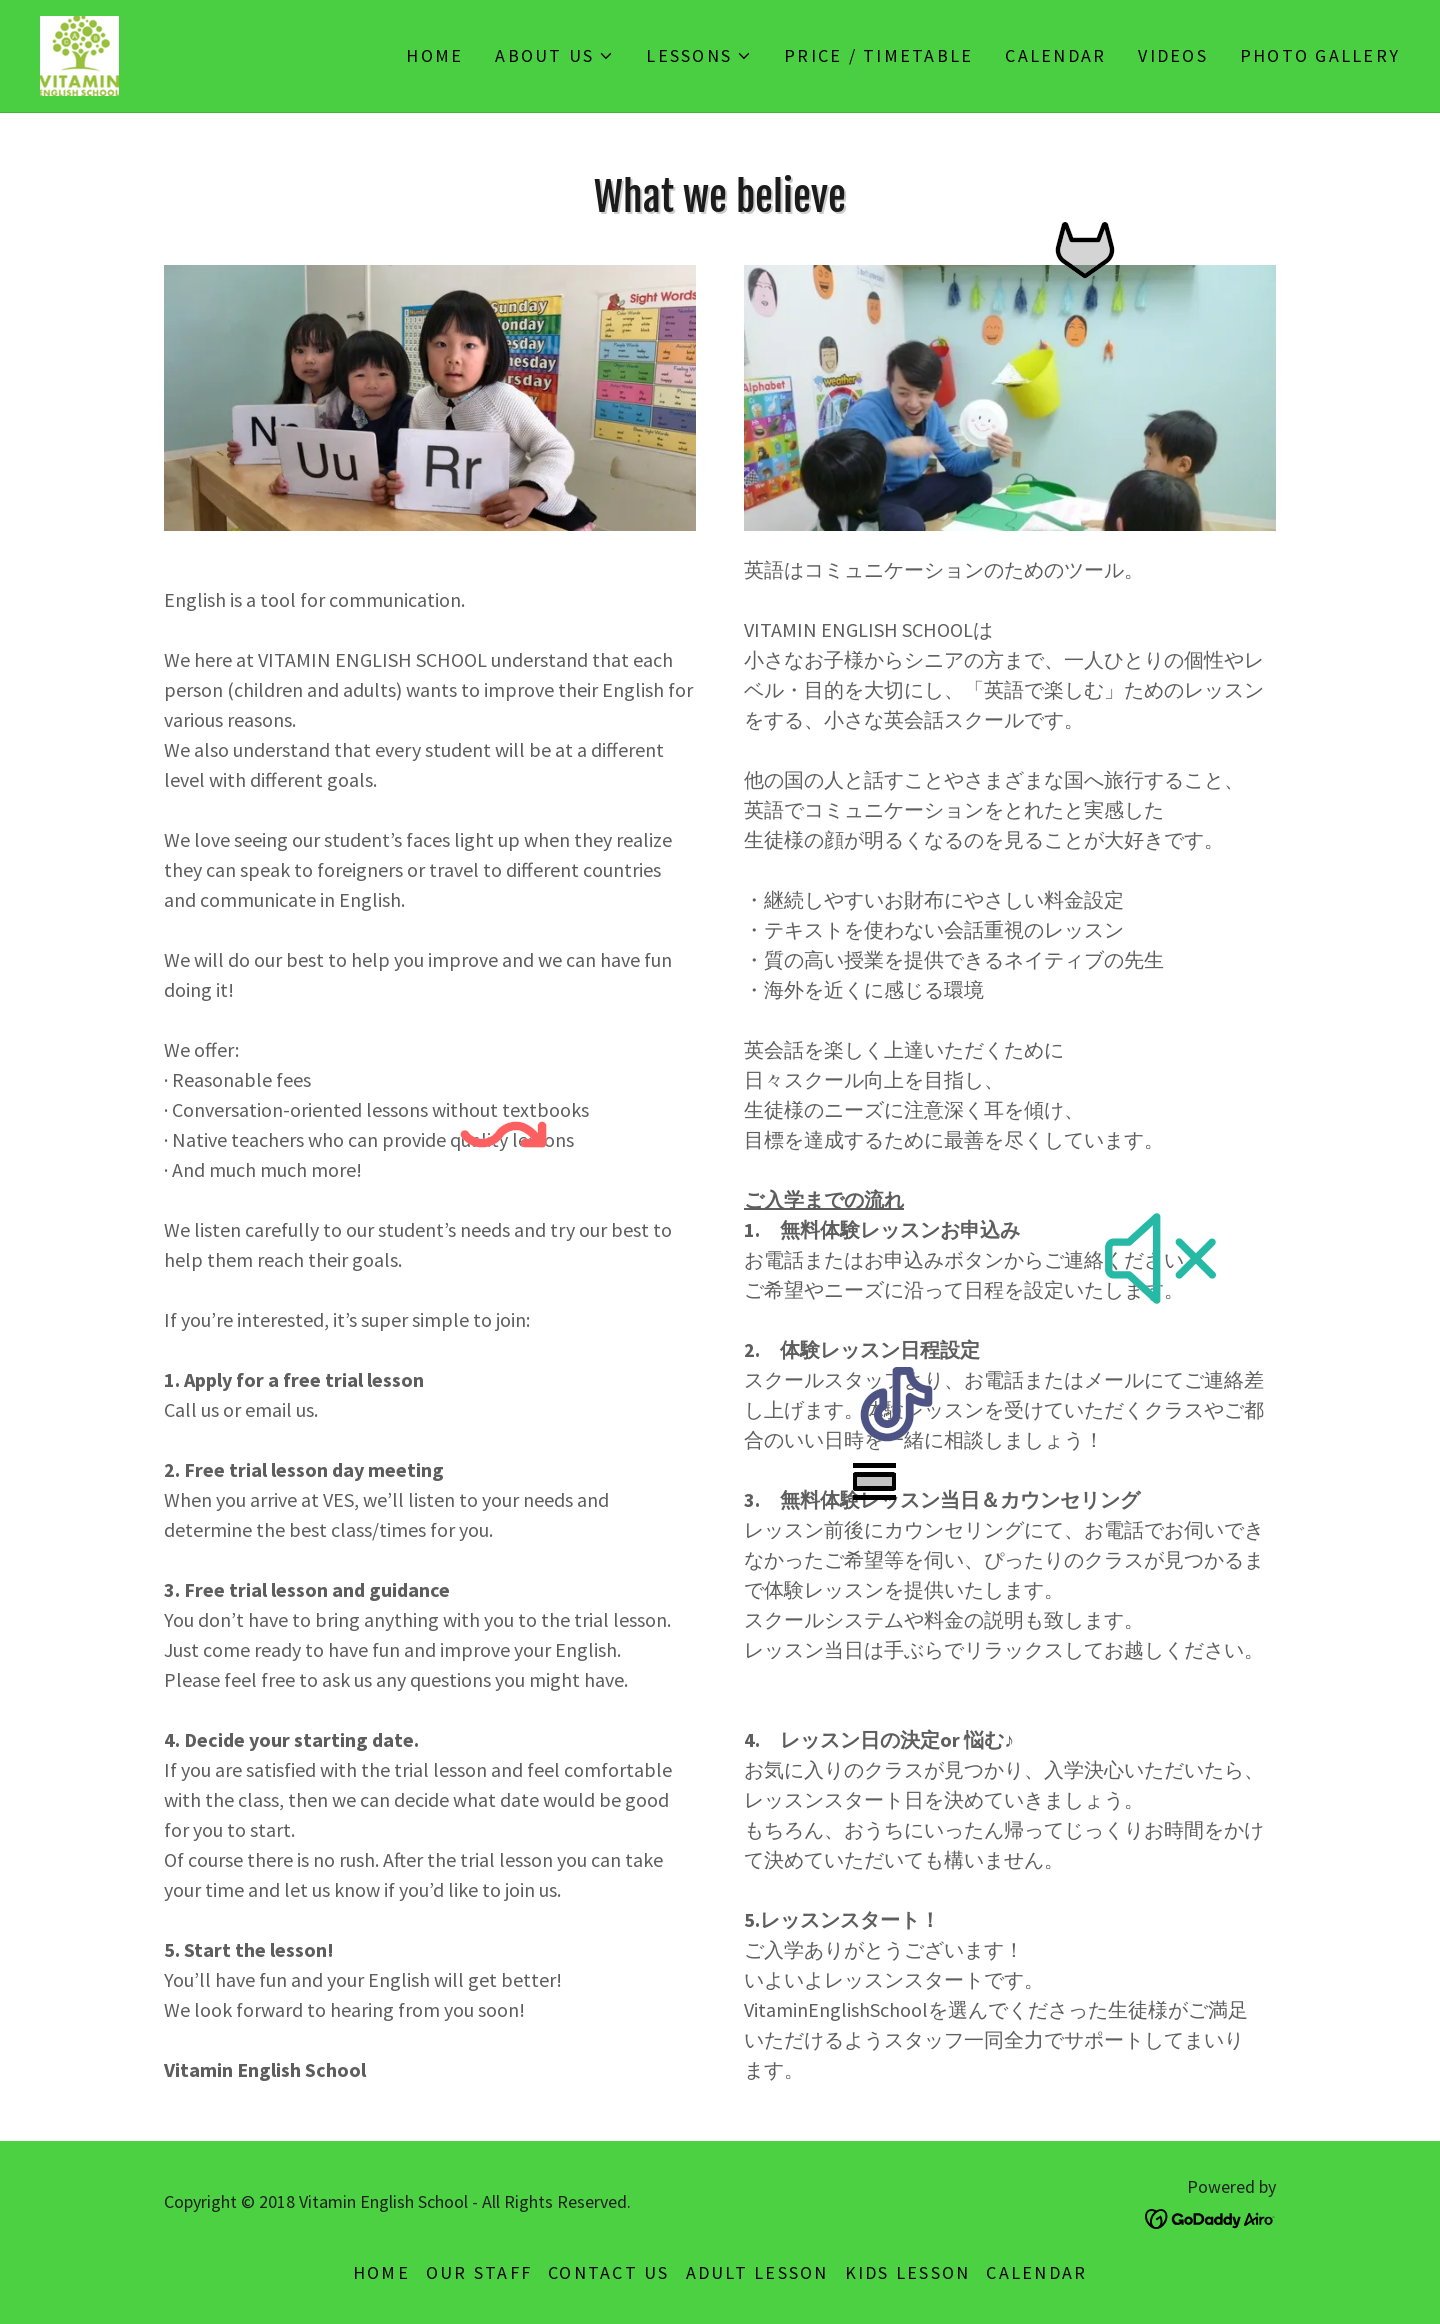  What do you see at coordinates (896, 1405) in the screenshot?
I see `open TikTok app` at bounding box center [896, 1405].